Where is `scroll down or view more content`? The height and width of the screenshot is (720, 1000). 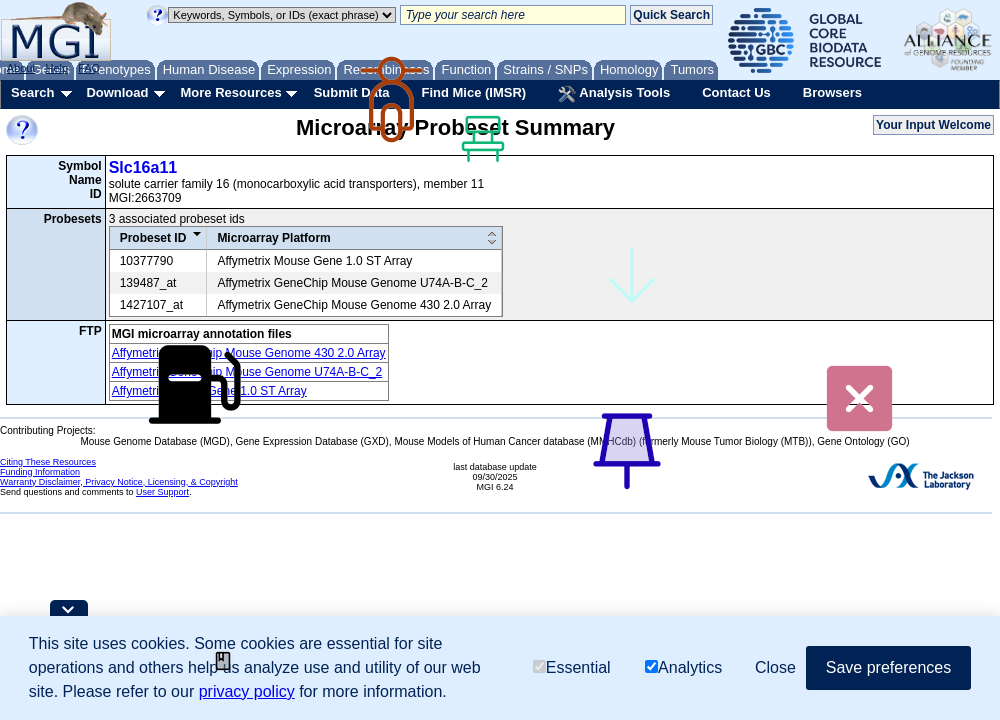
scroll down or view more content is located at coordinates (632, 275).